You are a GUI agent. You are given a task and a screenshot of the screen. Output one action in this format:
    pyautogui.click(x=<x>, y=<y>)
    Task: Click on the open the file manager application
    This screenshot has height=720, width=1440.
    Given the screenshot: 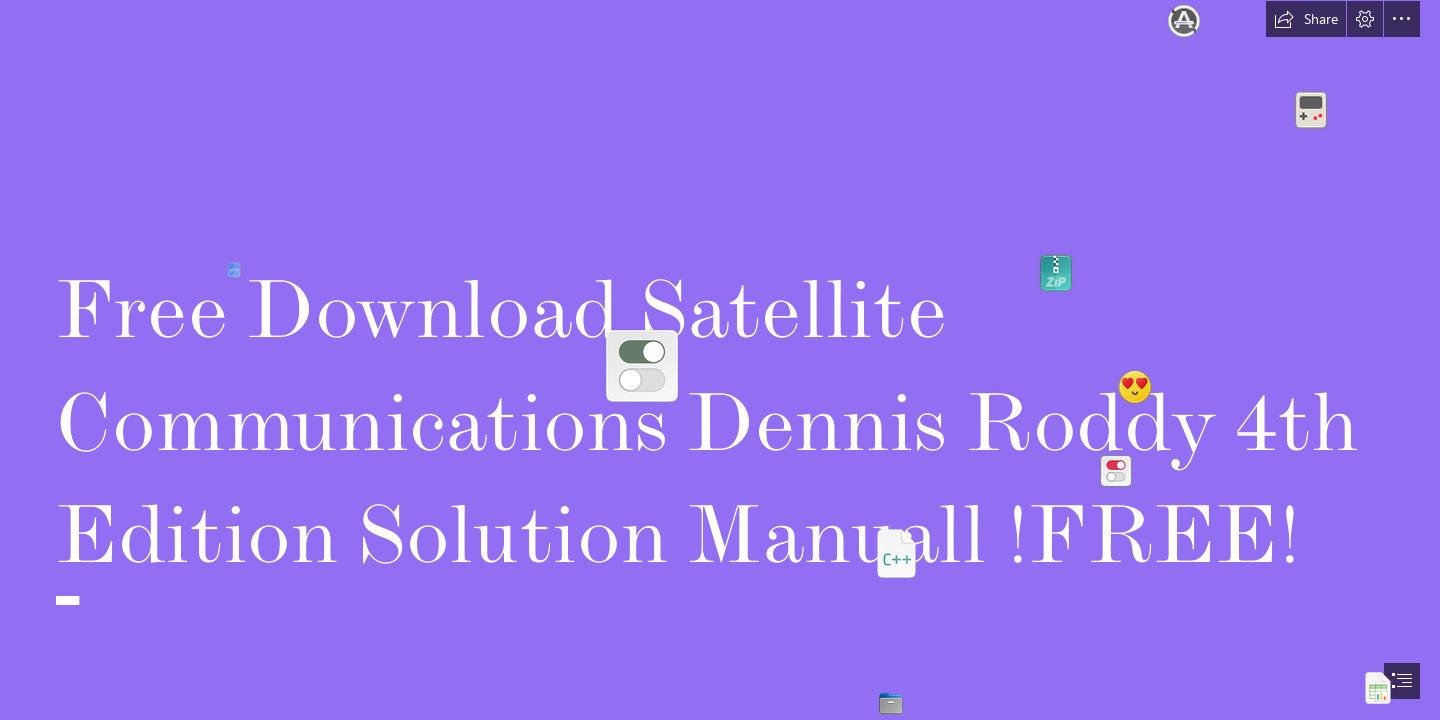 What is the action you would take?
    pyautogui.click(x=891, y=703)
    